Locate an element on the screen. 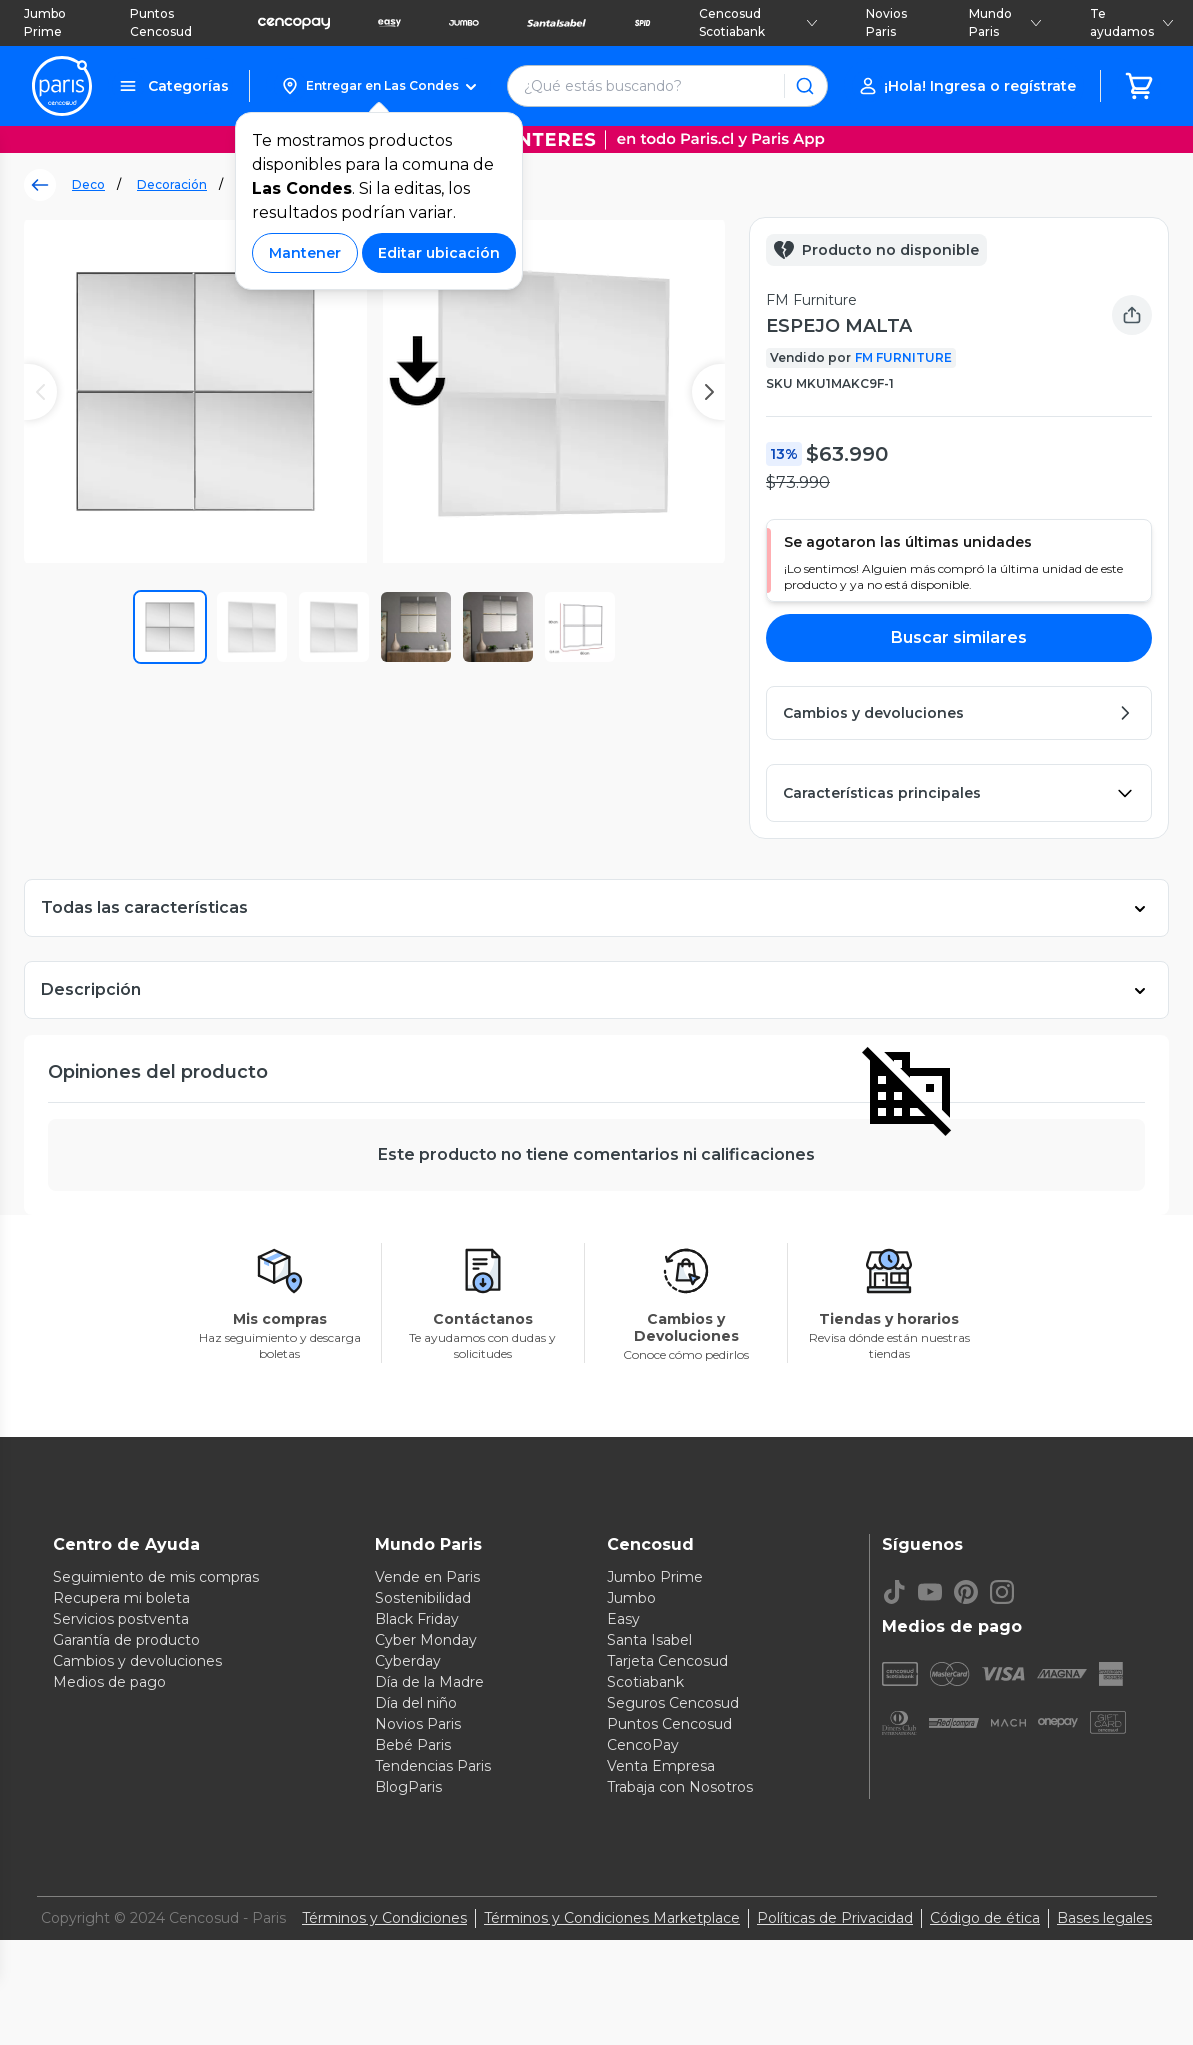 This screenshot has width=1193, height=2045. download content to device is located at coordinates (417, 368).